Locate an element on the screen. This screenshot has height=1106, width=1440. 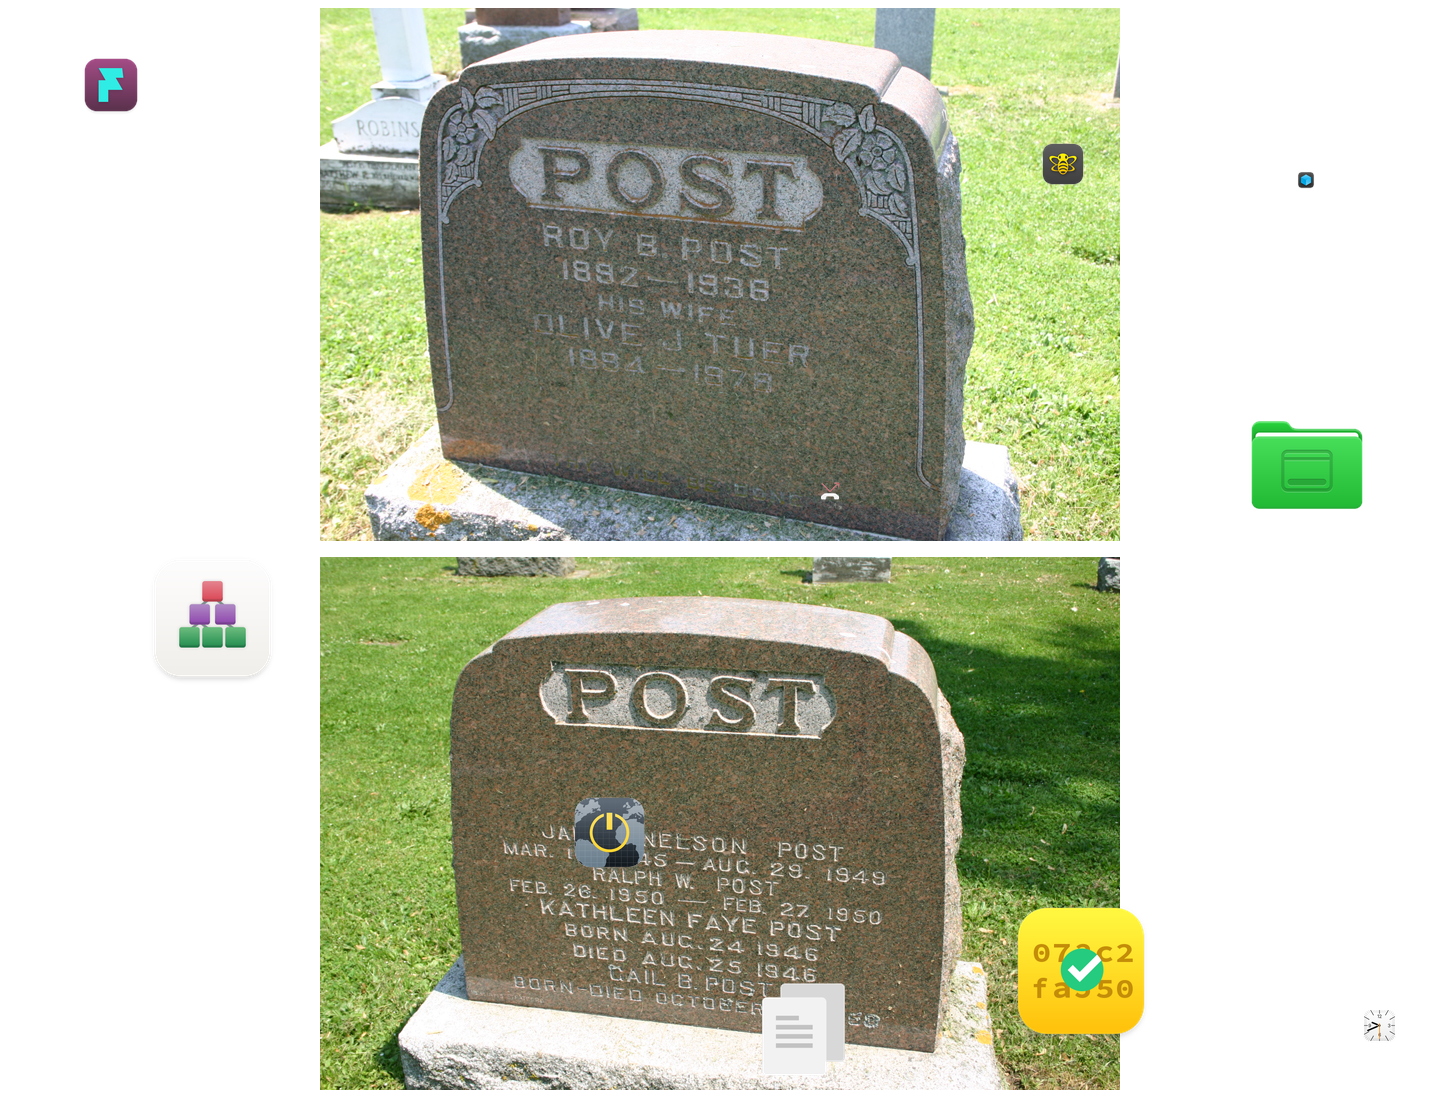
open fightcade app is located at coordinates (111, 85).